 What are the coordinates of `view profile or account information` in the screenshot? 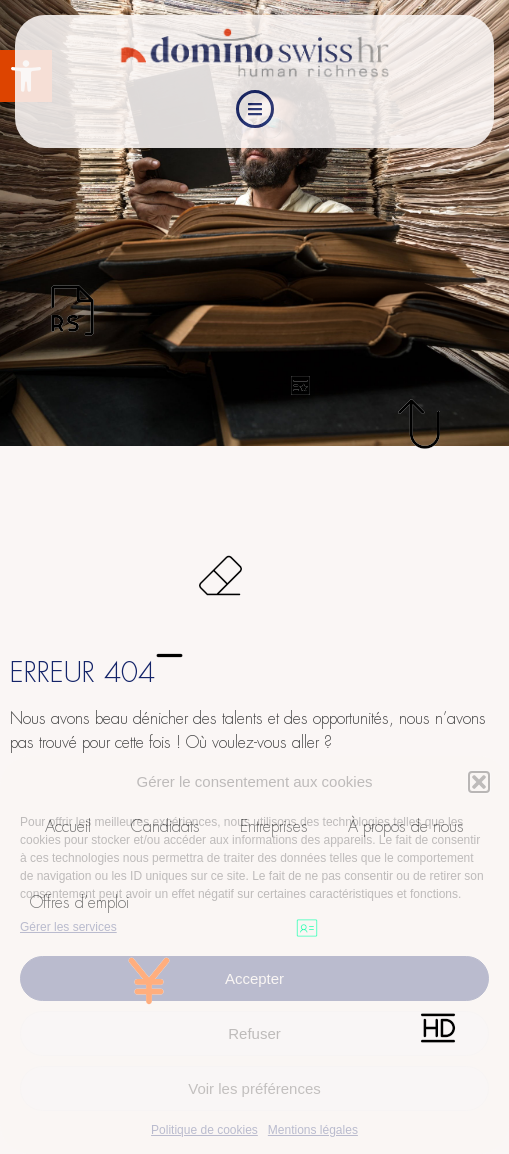 It's located at (307, 928).